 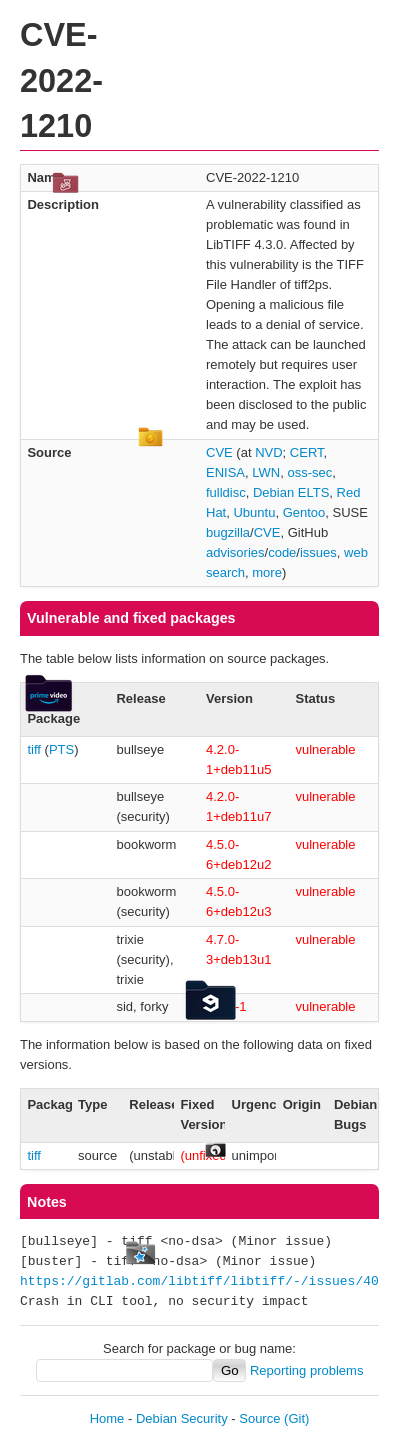 What do you see at coordinates (140, 1253) in the screenshot?
I see `open your Anki flashcard collection folder` at bounding box center [140, 1253].